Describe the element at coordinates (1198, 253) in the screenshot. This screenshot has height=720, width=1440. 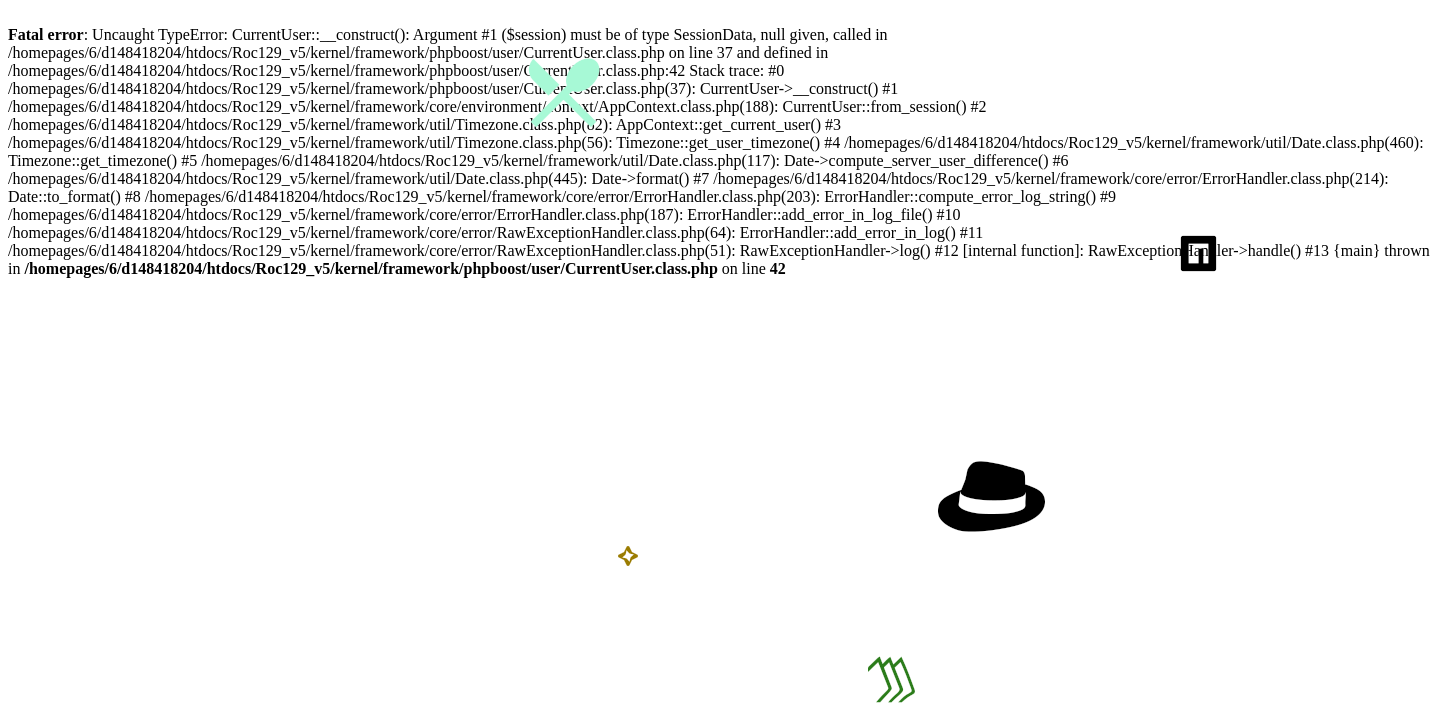
I see `npm (node package manager) logo` at that location.